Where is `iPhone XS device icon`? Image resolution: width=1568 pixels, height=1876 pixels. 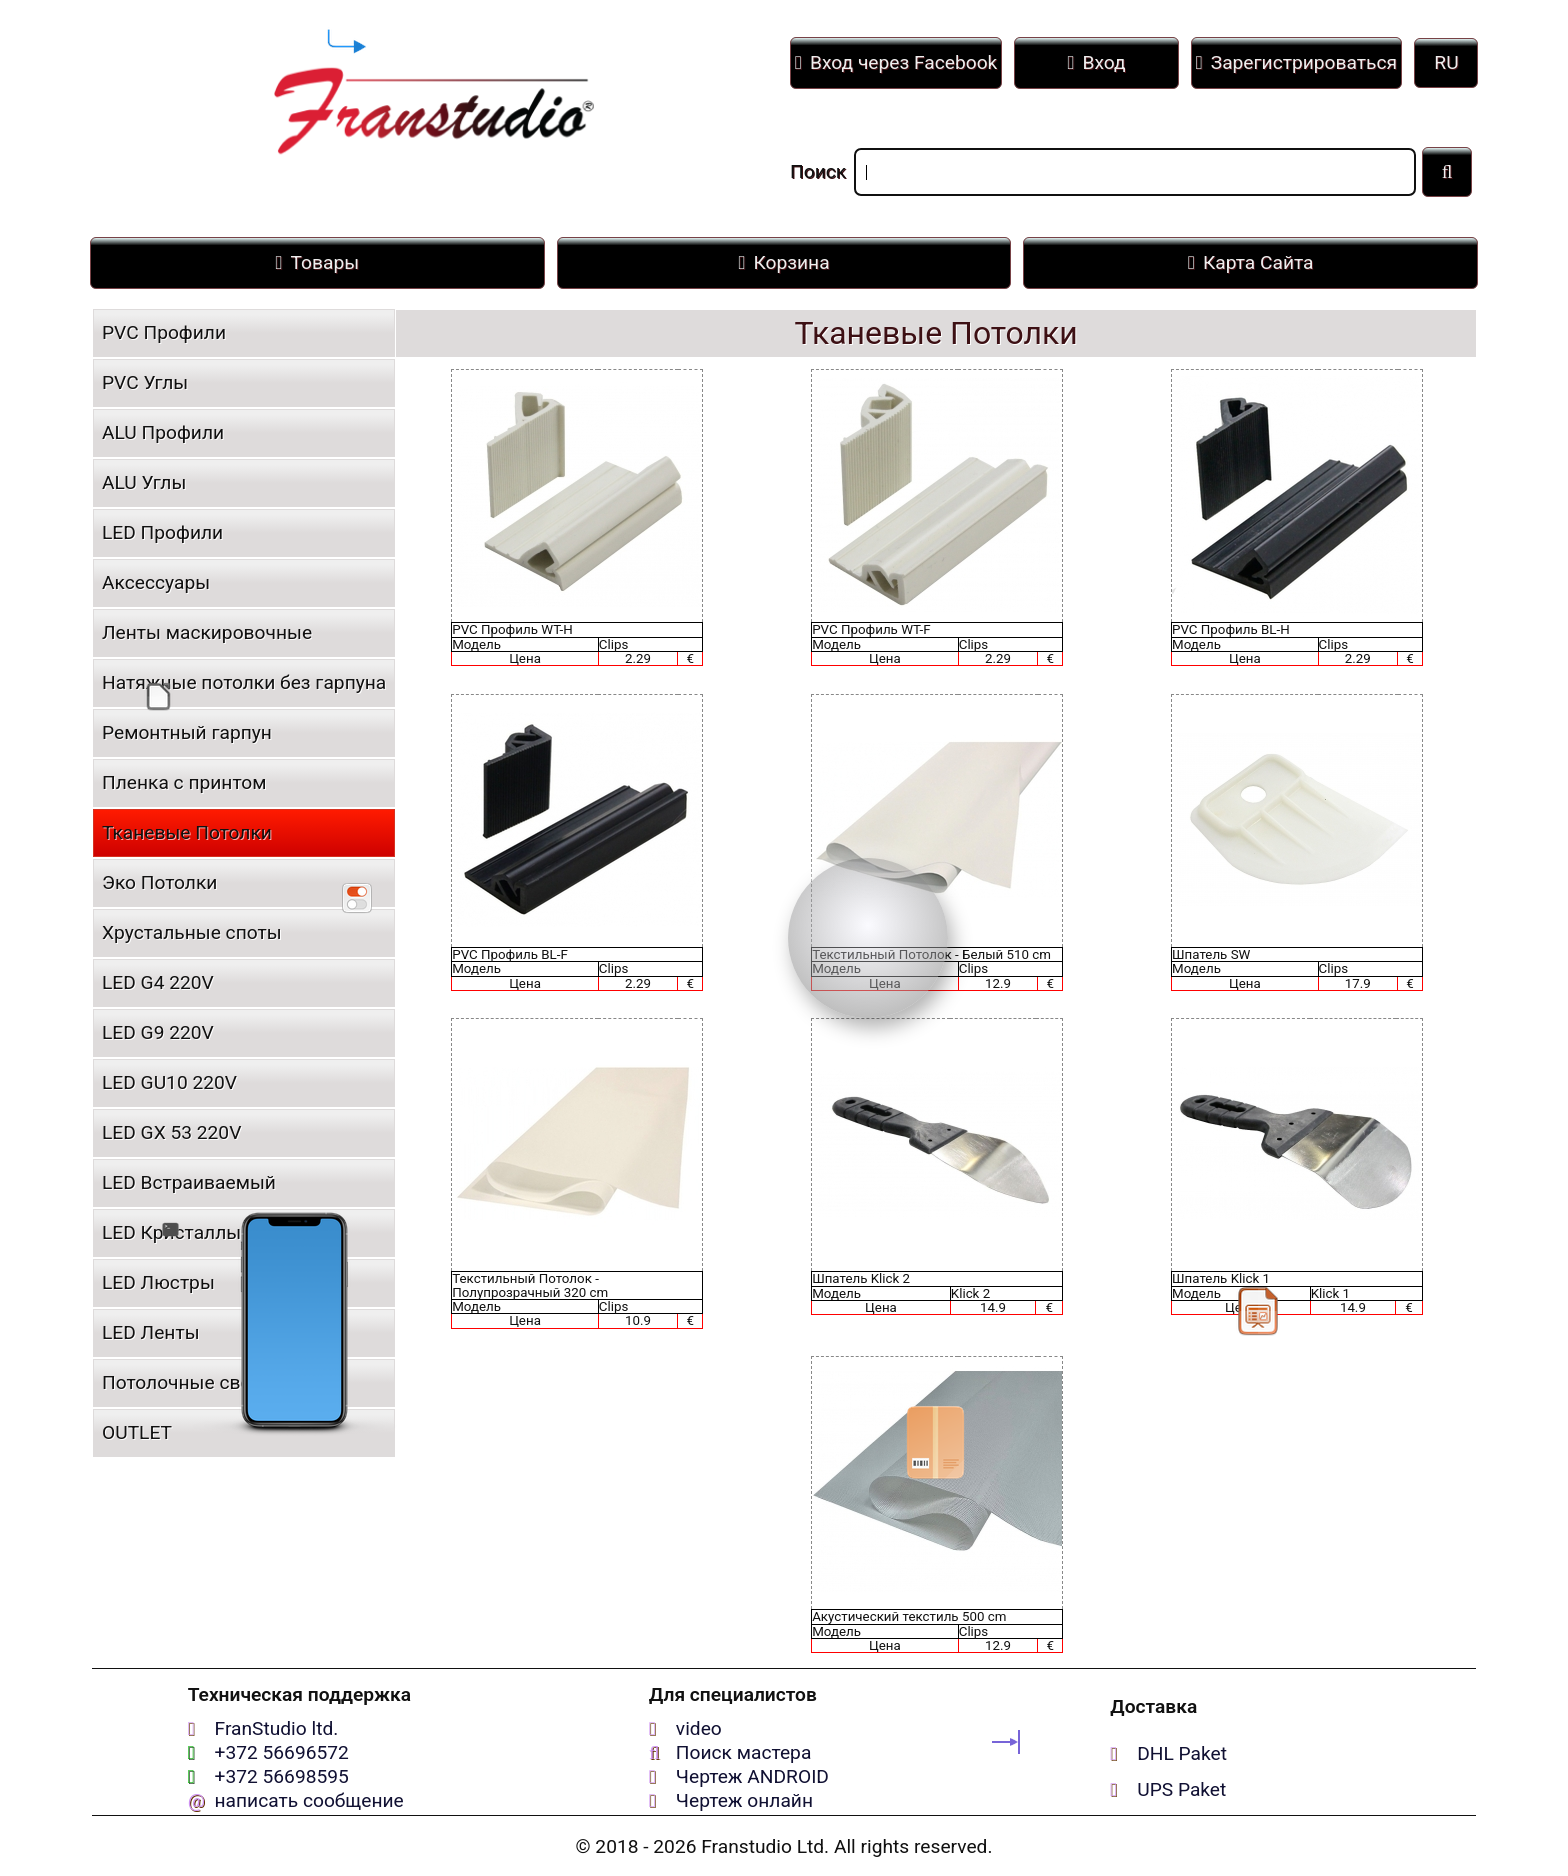 iPhone XS device icon is located at coordinates (294, 1323).